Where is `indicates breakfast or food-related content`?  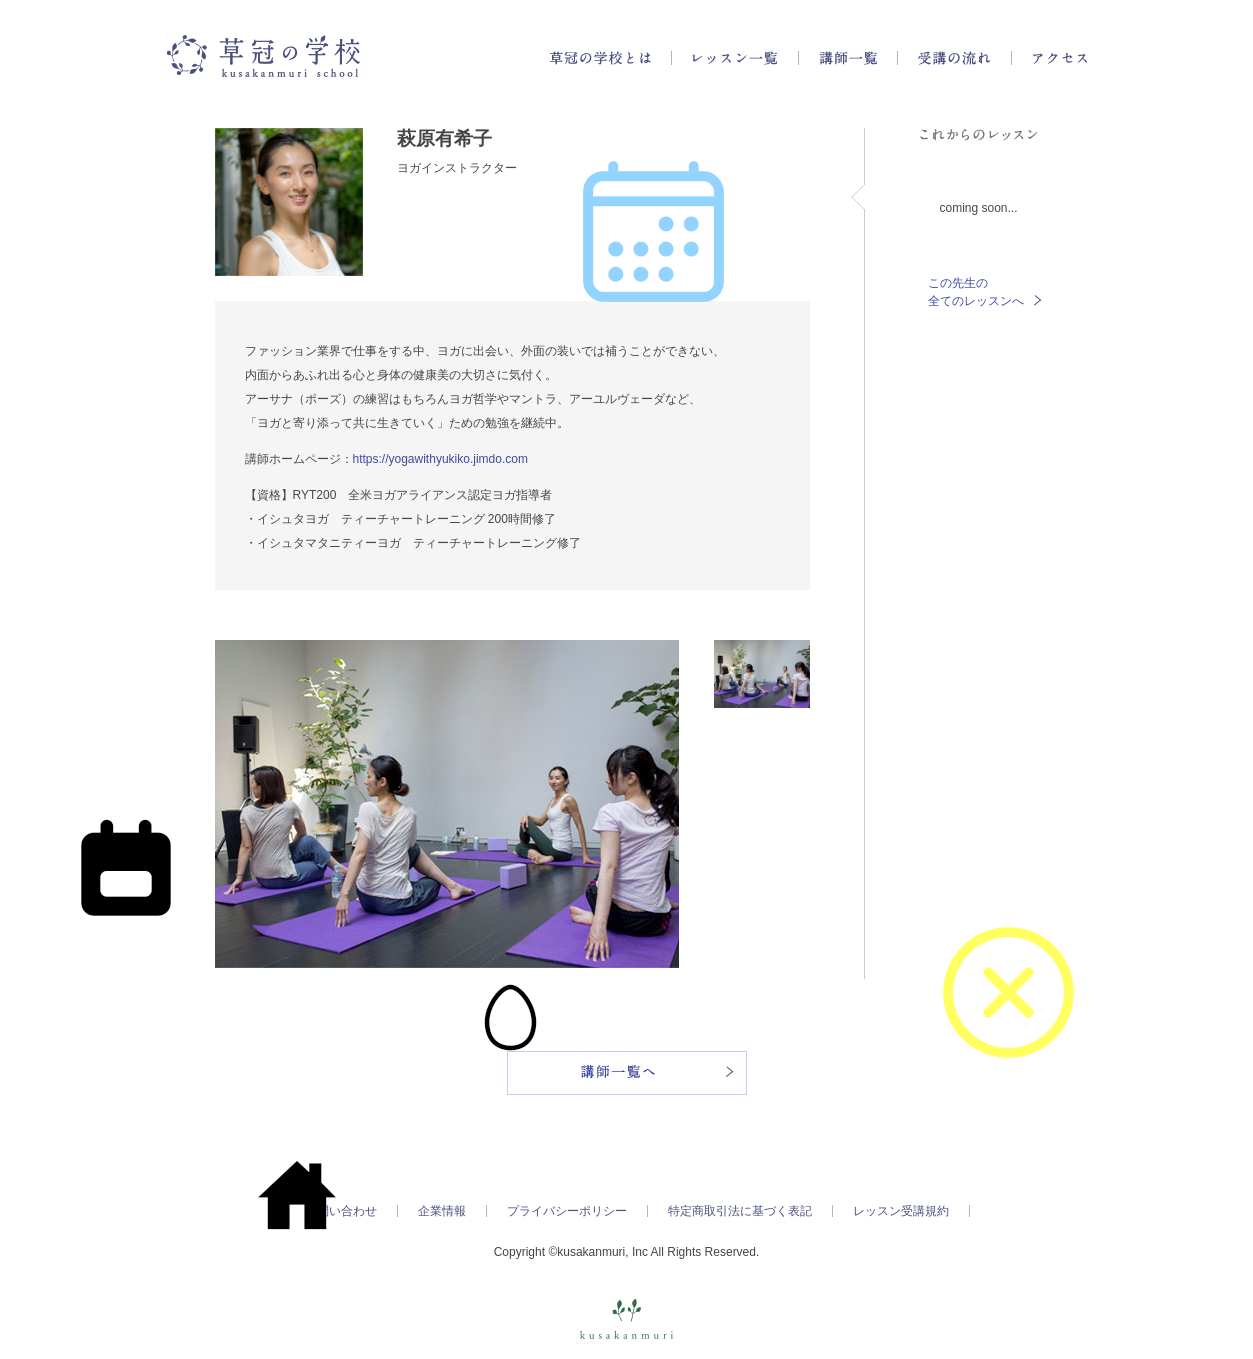 indicates breakfast or food-related content is located at coordinates (510, 1017).